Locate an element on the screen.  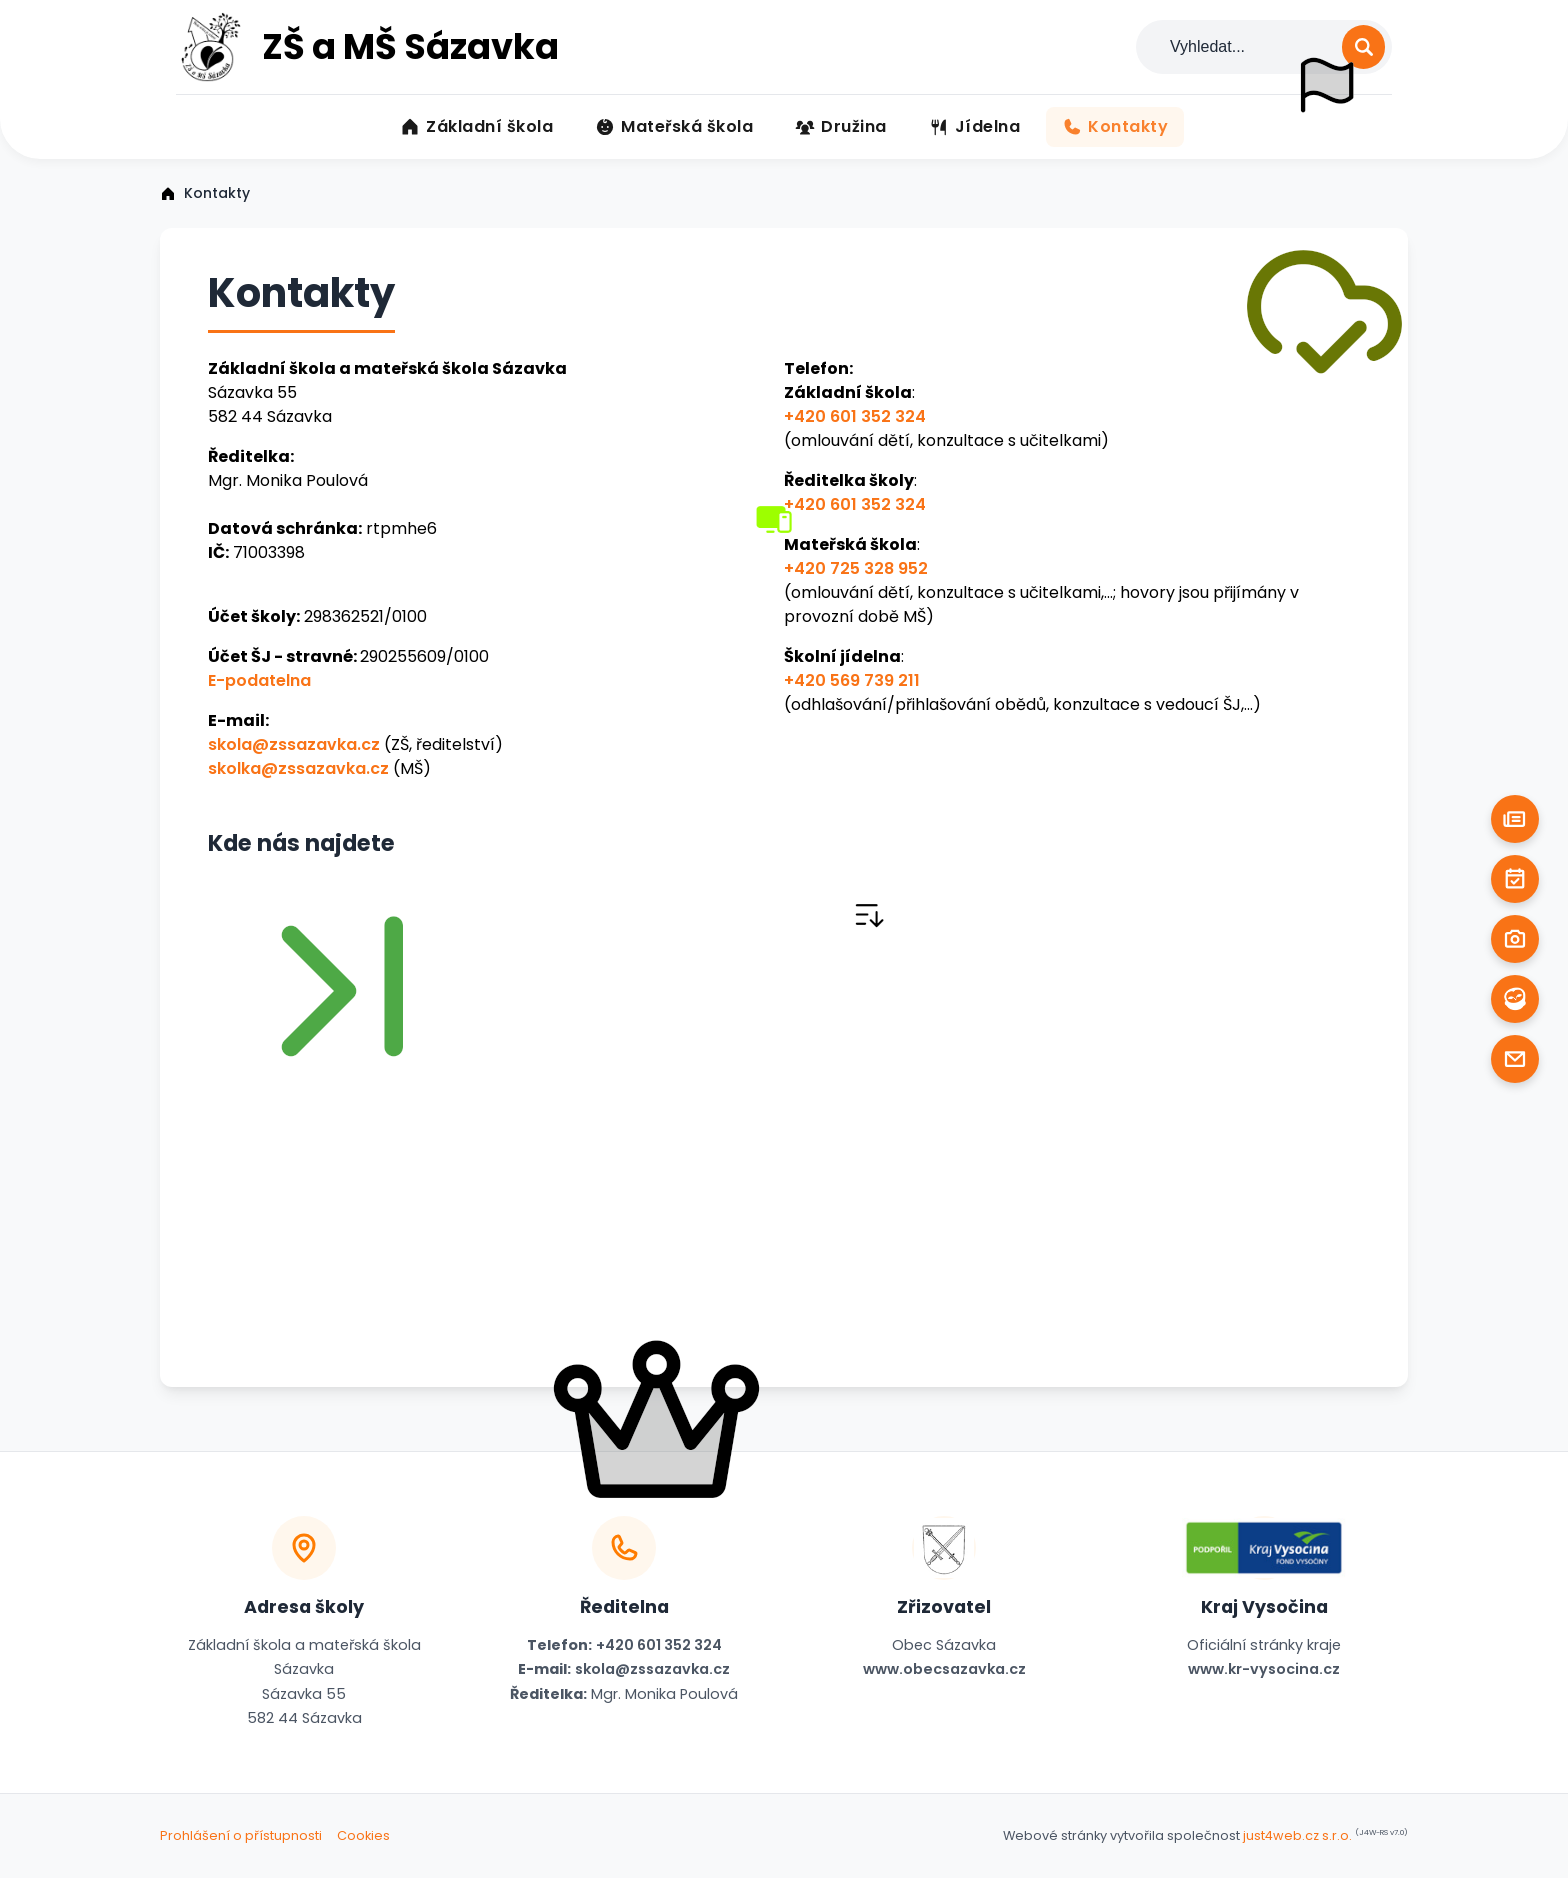
file successfully synced to cloud is located at coordinates (1324, 306).